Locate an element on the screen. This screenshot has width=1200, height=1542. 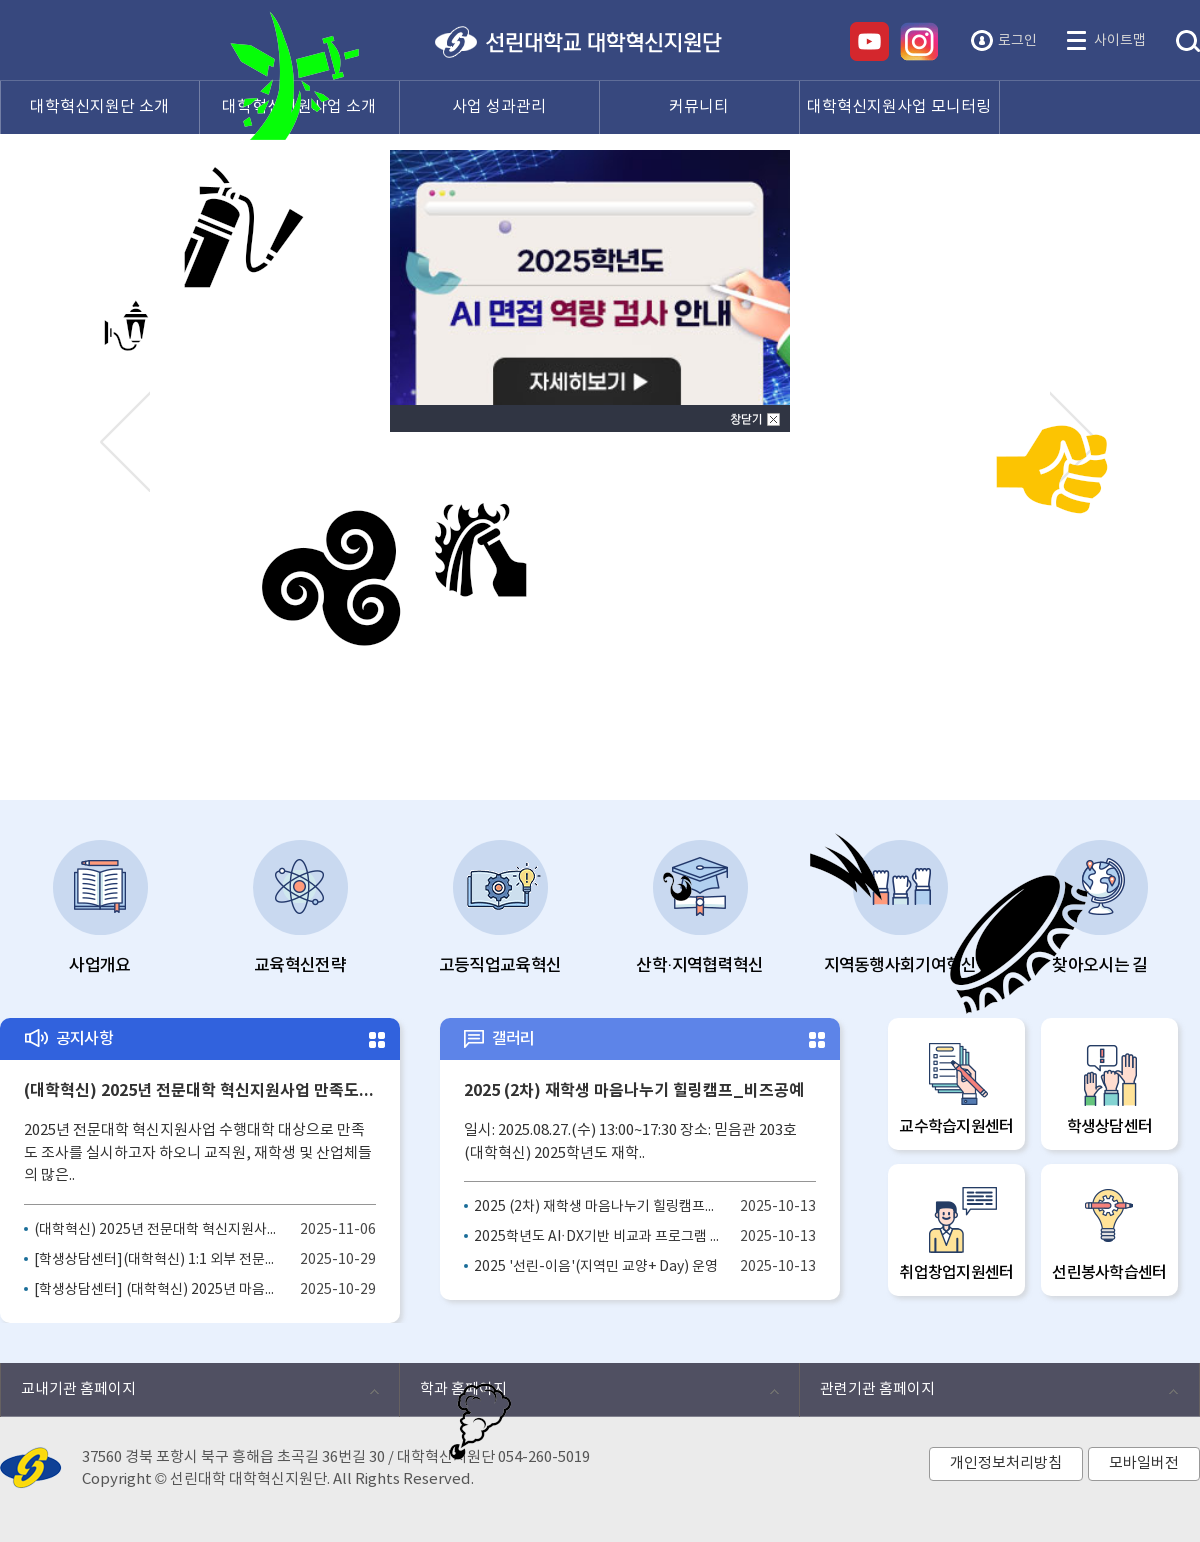
decorative celtic or triskele symbol element is located at coordinates (331, 578).